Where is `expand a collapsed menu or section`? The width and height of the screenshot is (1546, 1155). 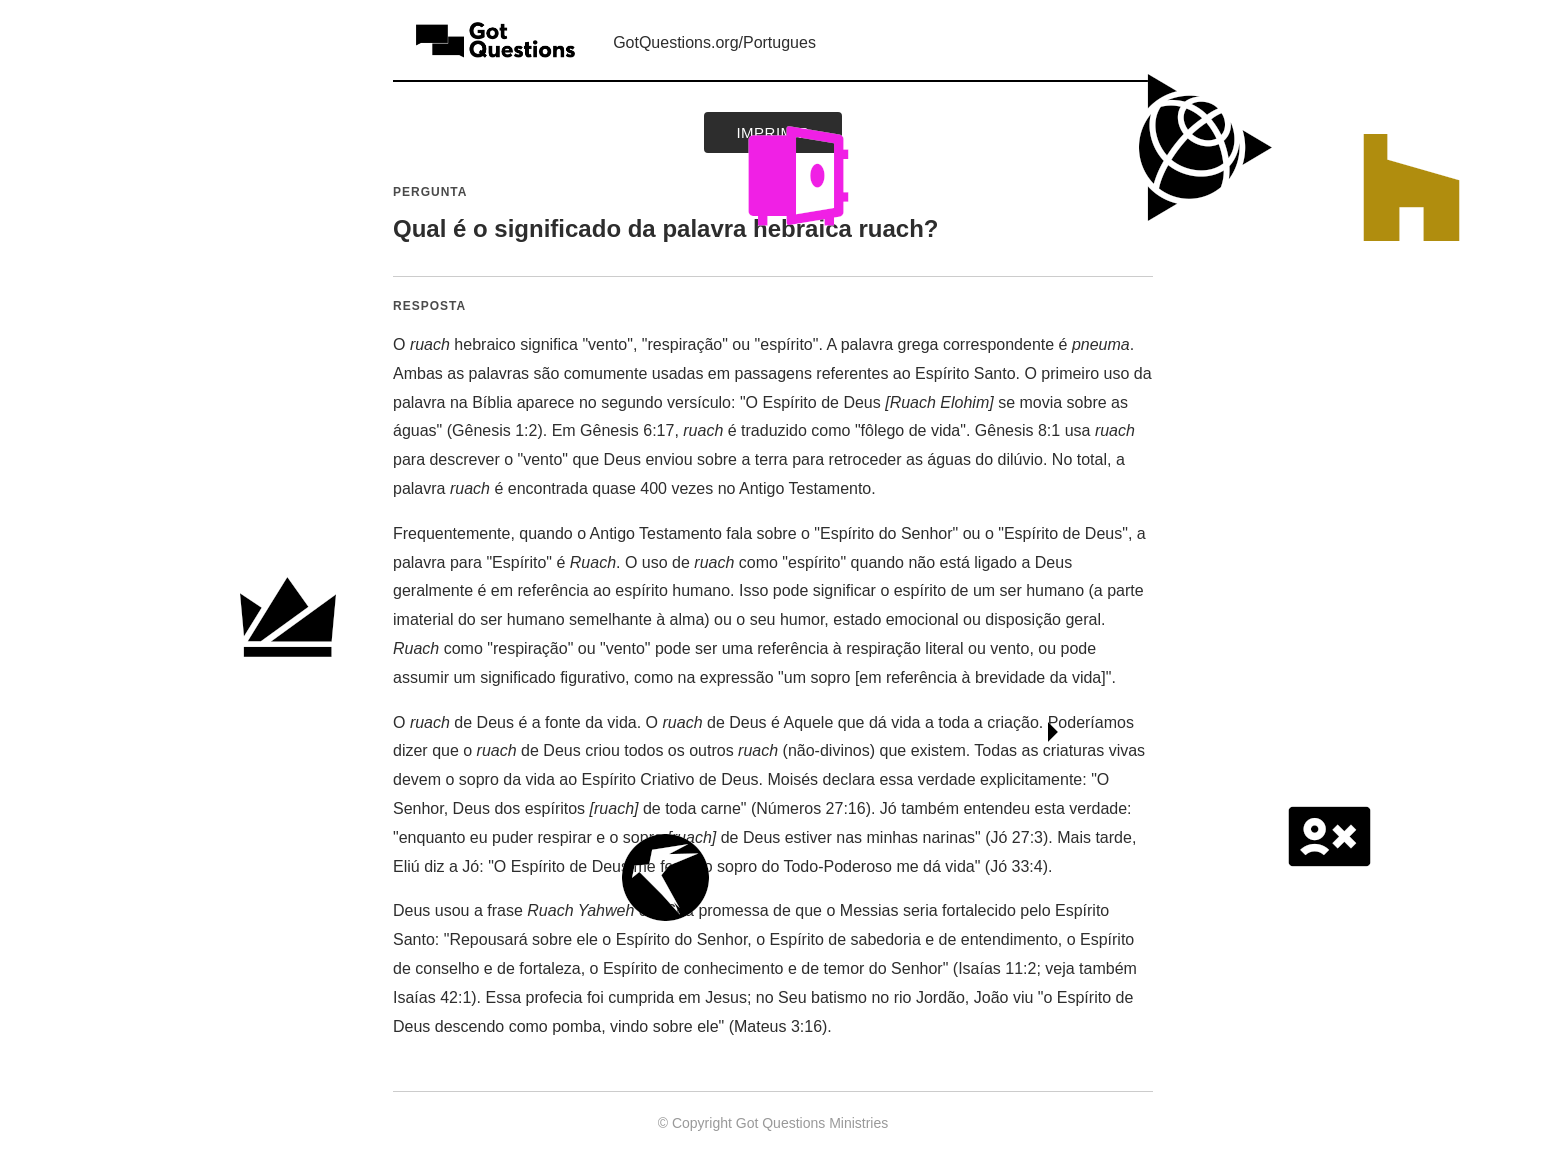
expand a collapsed menu or section is located at coordinates (1053, 732).